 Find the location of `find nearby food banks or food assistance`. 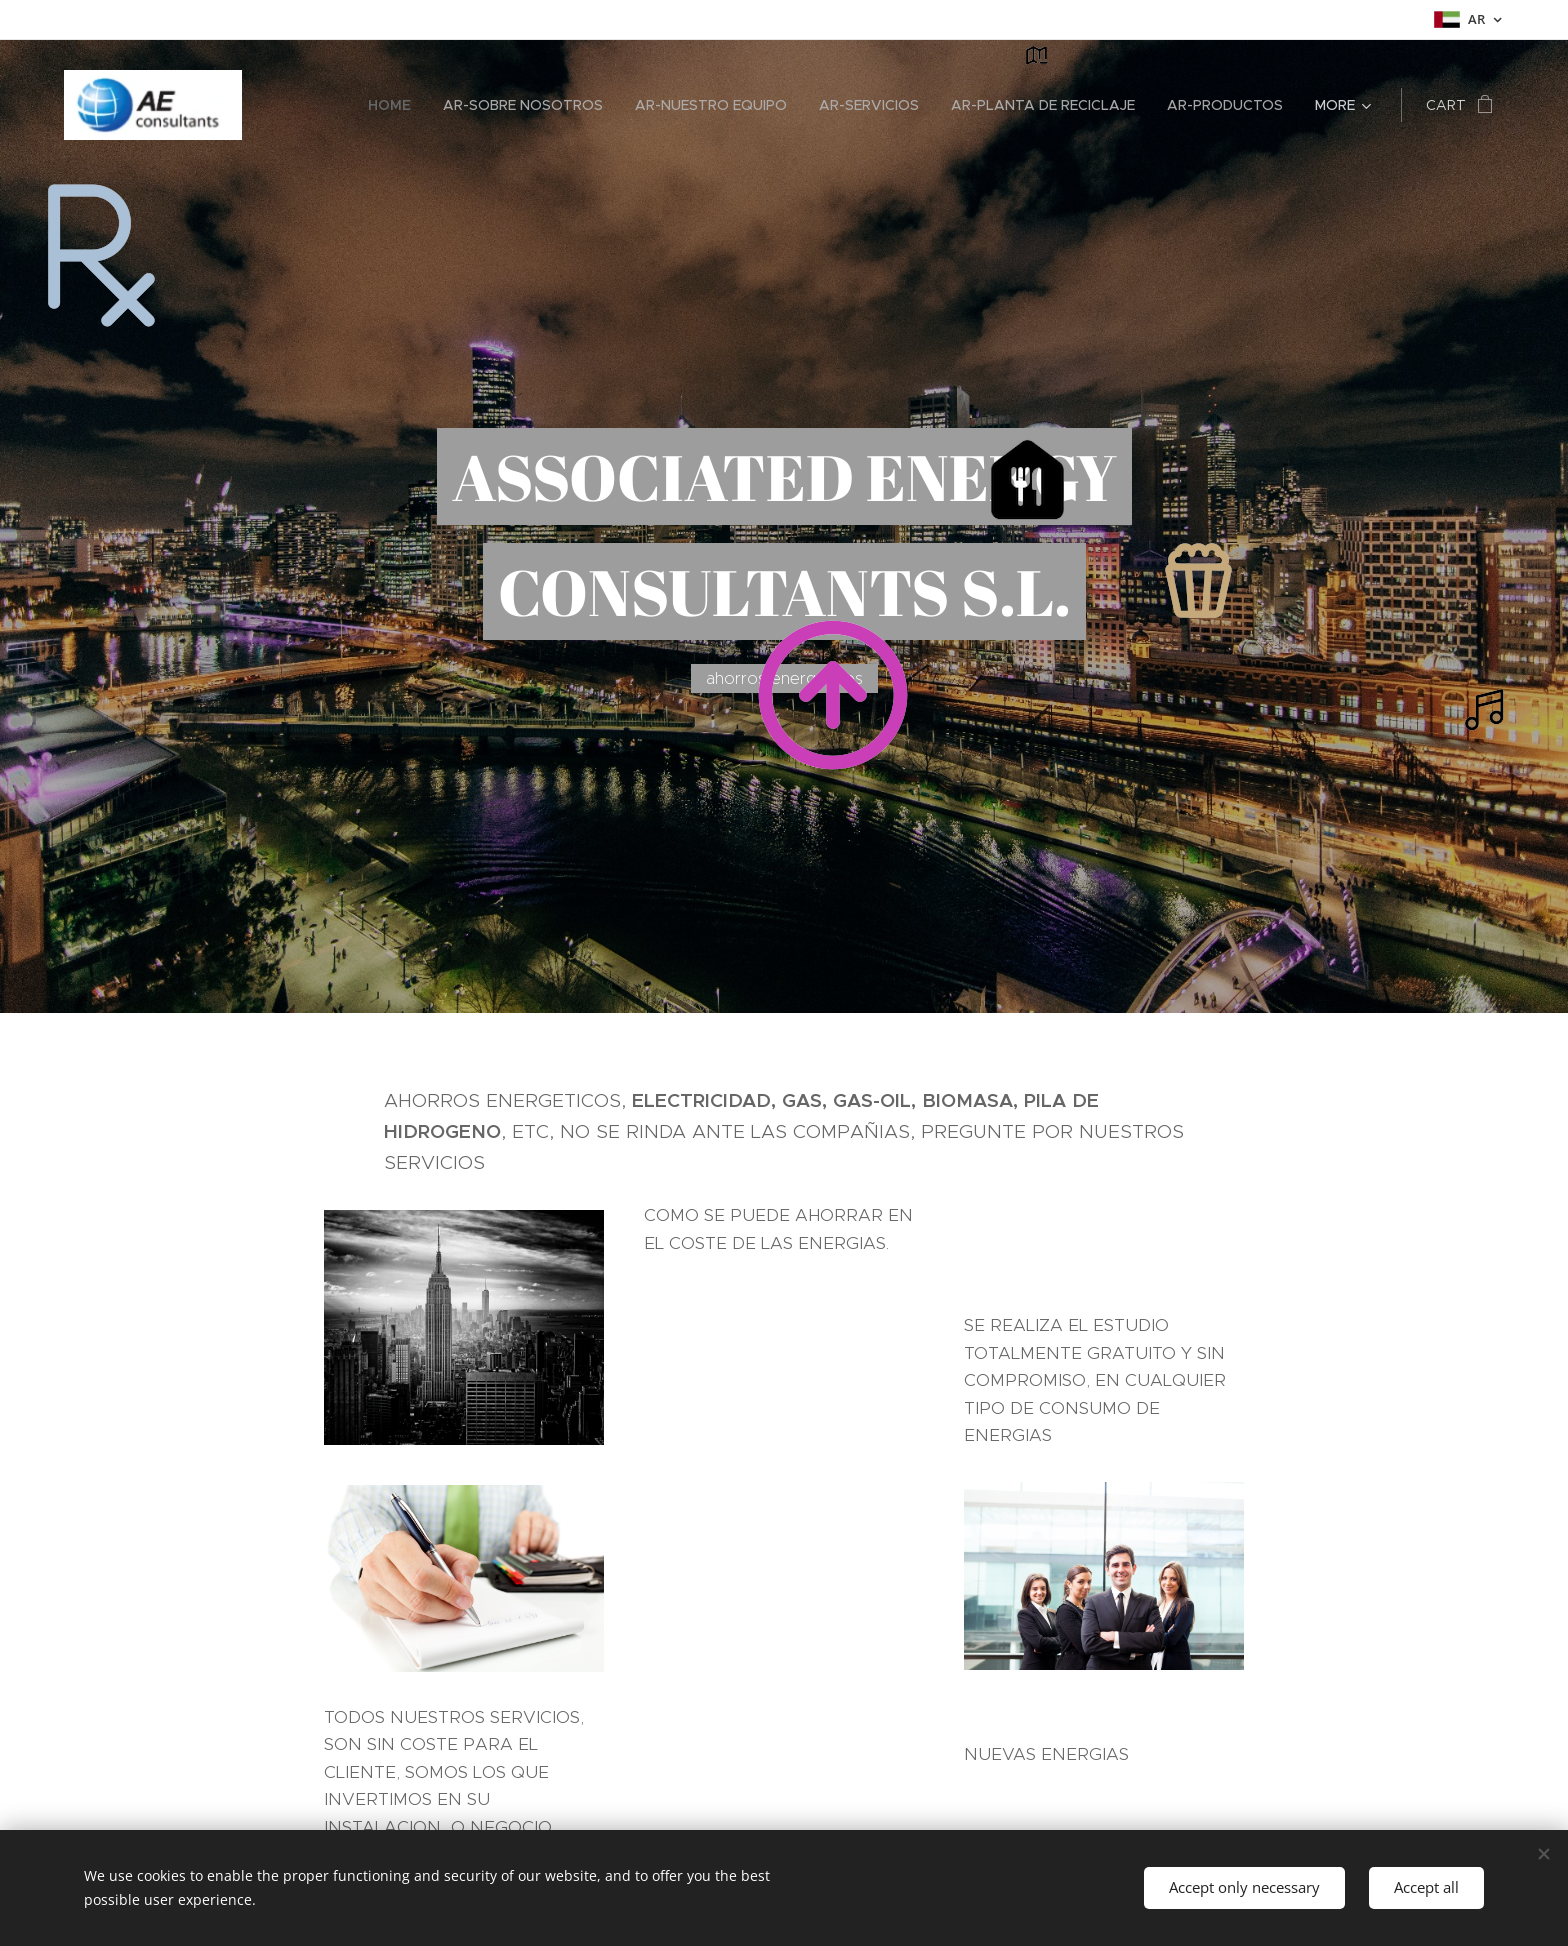

find nearby food banks or food assistance is located at coordinates (1027, 478).